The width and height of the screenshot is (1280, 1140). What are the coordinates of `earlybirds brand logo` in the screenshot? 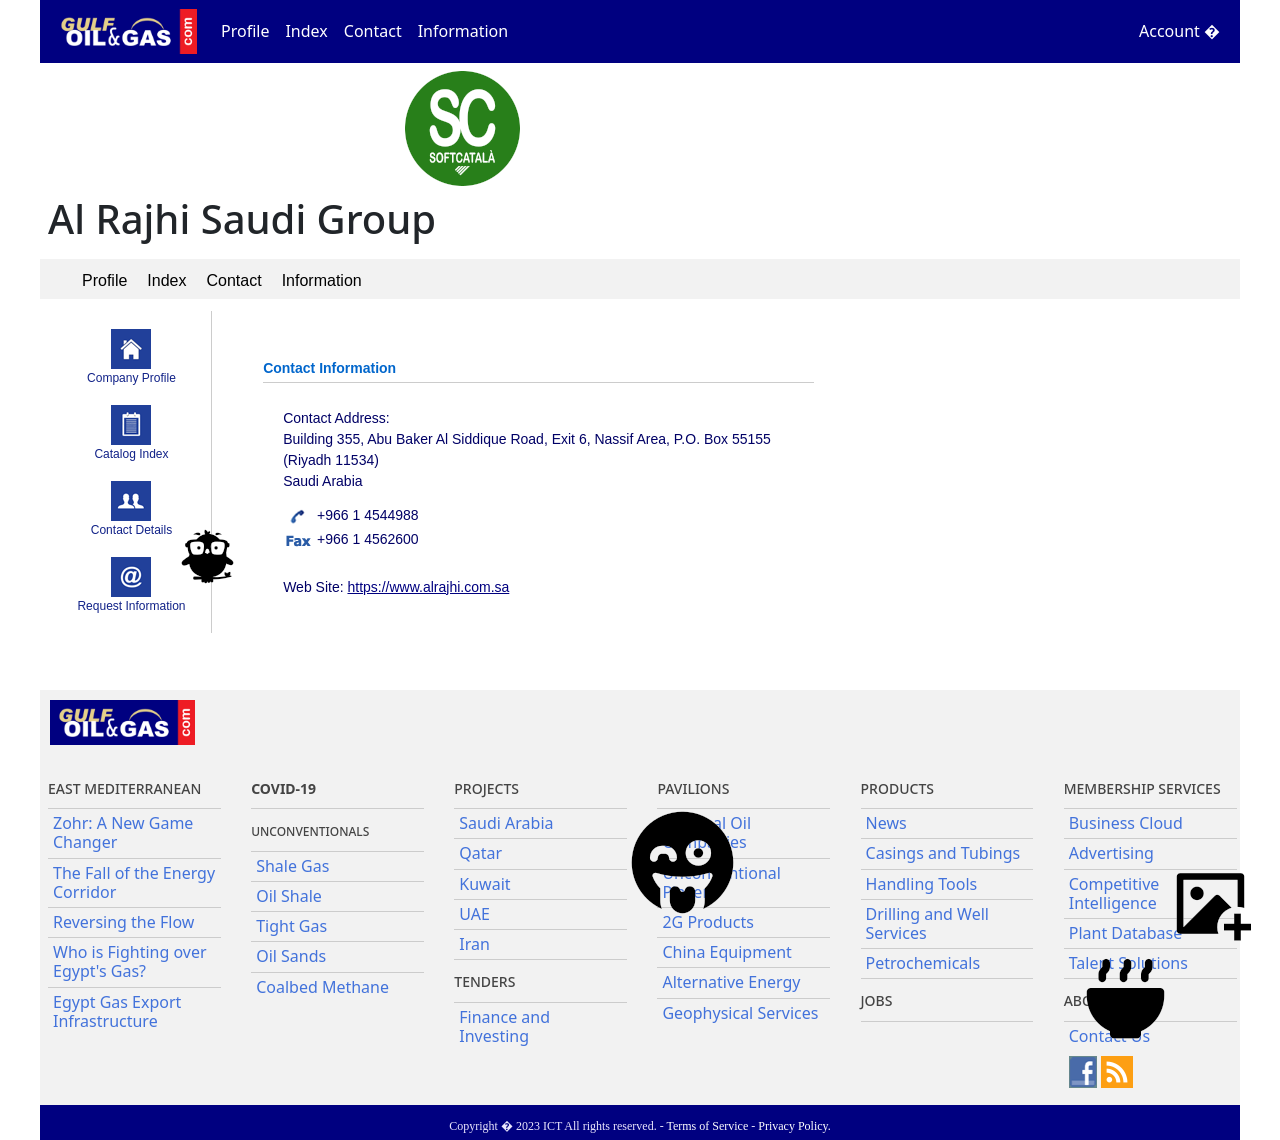 It's located at (207, 556).